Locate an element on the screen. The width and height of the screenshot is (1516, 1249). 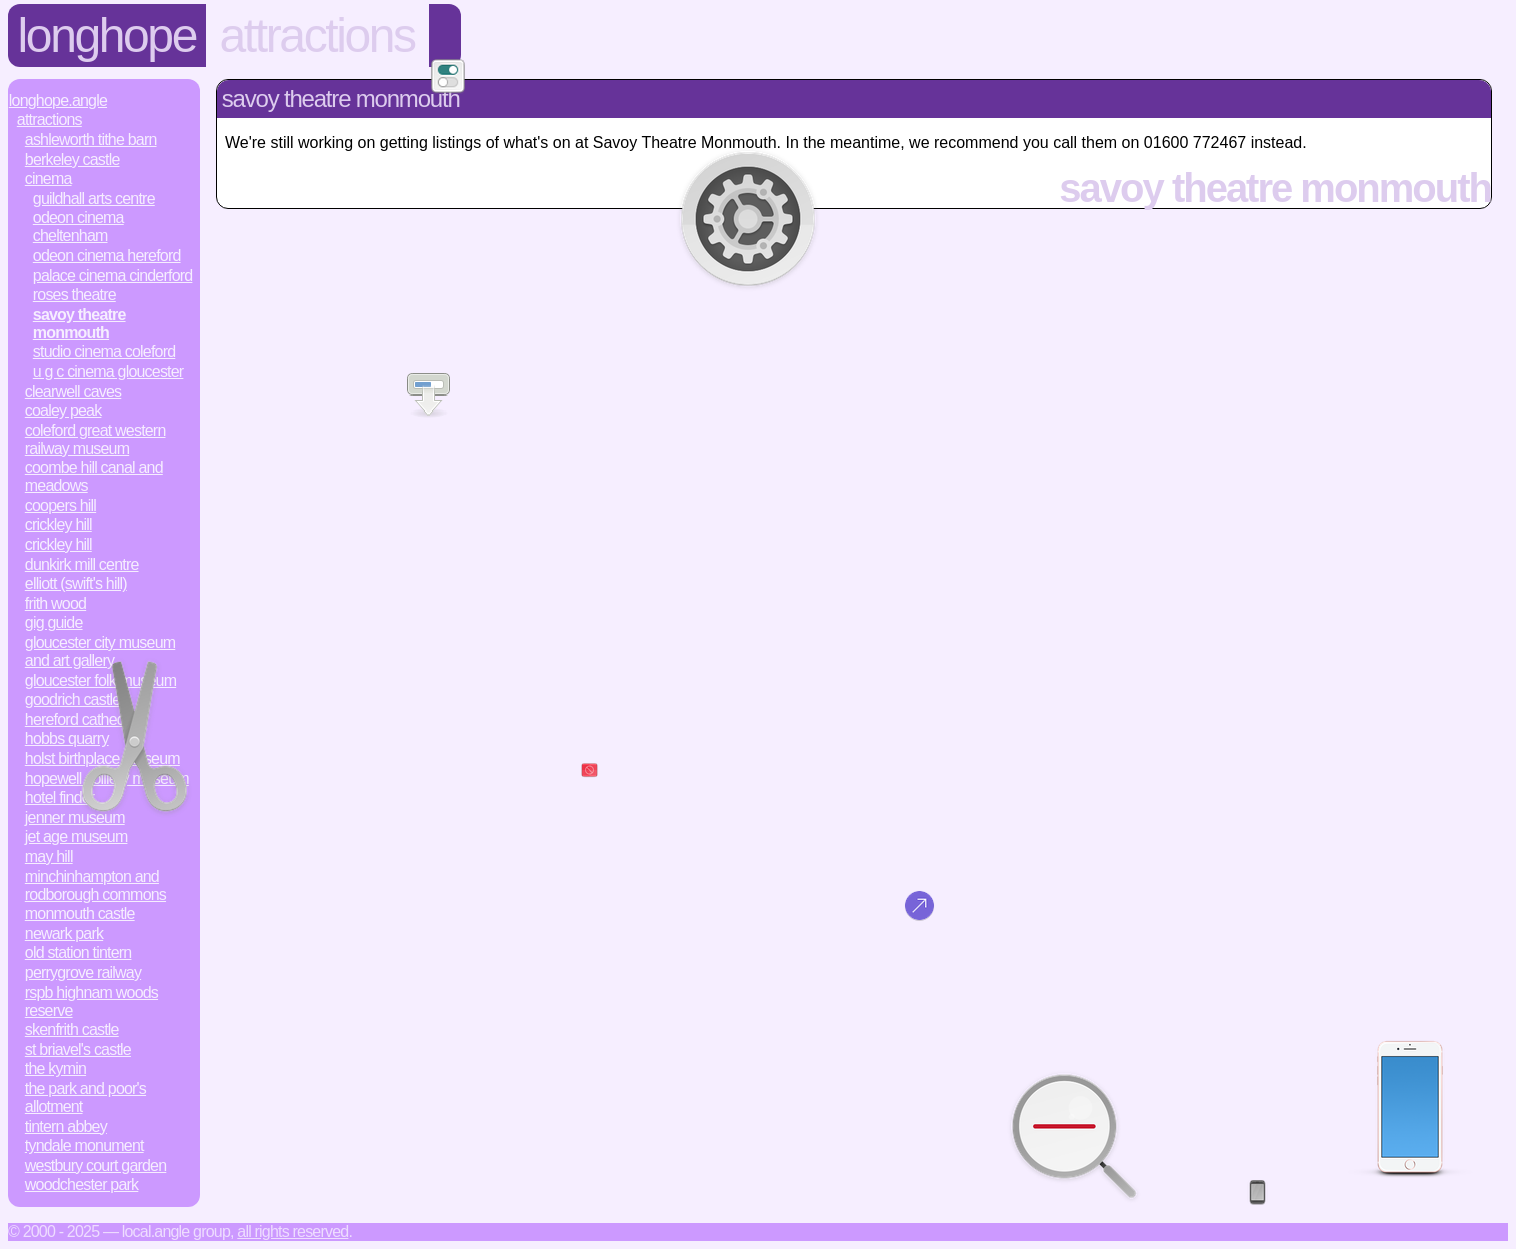
indicates a symbolic link or shortcut to another file is located at coordinates (919, 905).